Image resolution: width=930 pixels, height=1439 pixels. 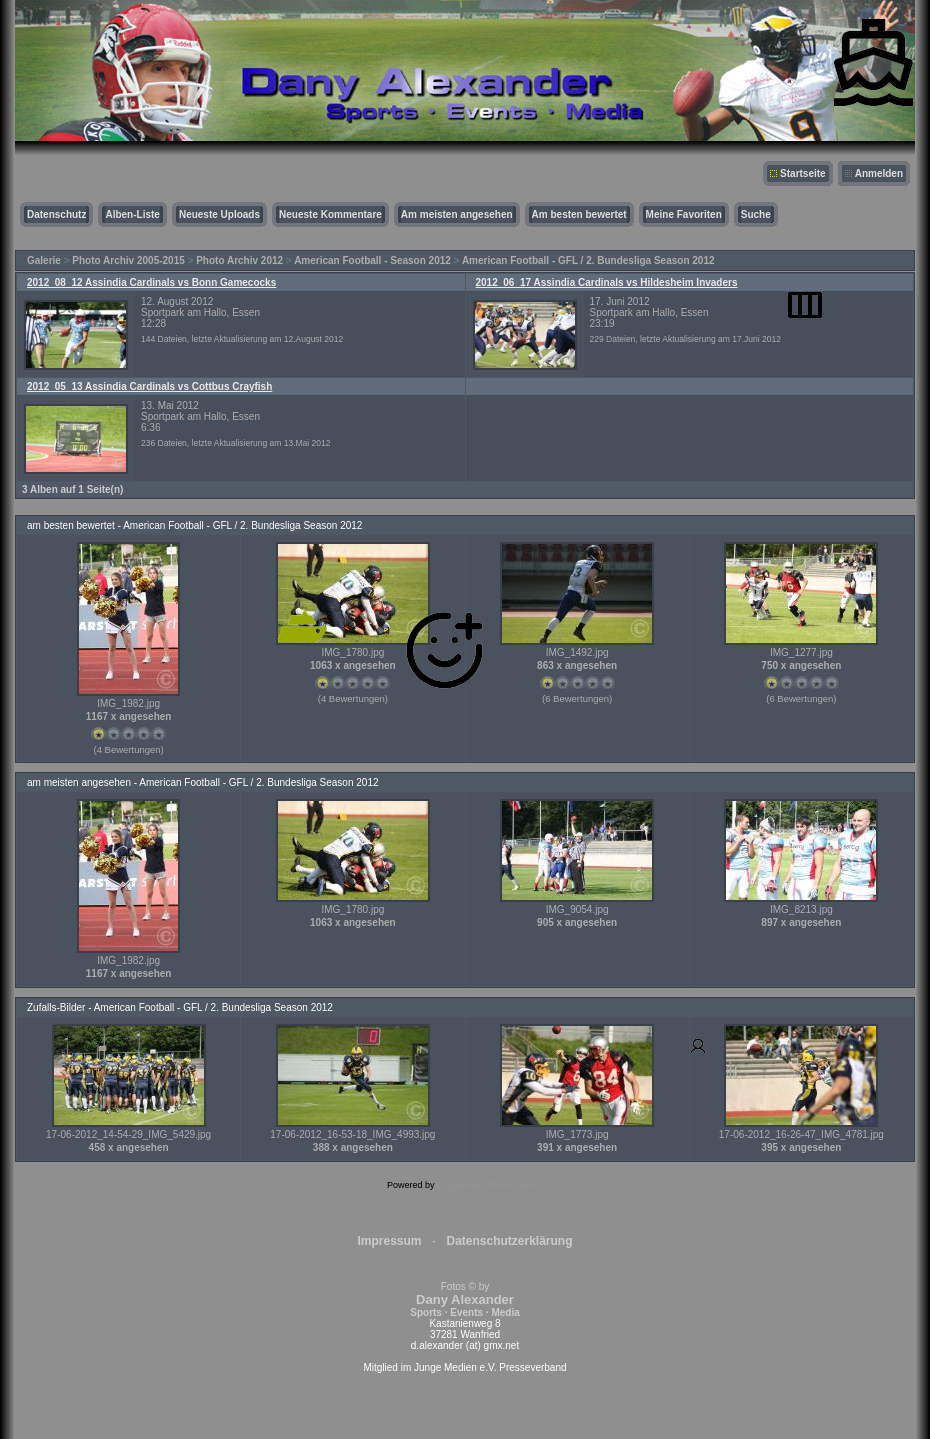 What do you see at coordinates (302, 626) in the screenshot?
I see `select ferry as transportation mode` at bounding box center [302, 626].